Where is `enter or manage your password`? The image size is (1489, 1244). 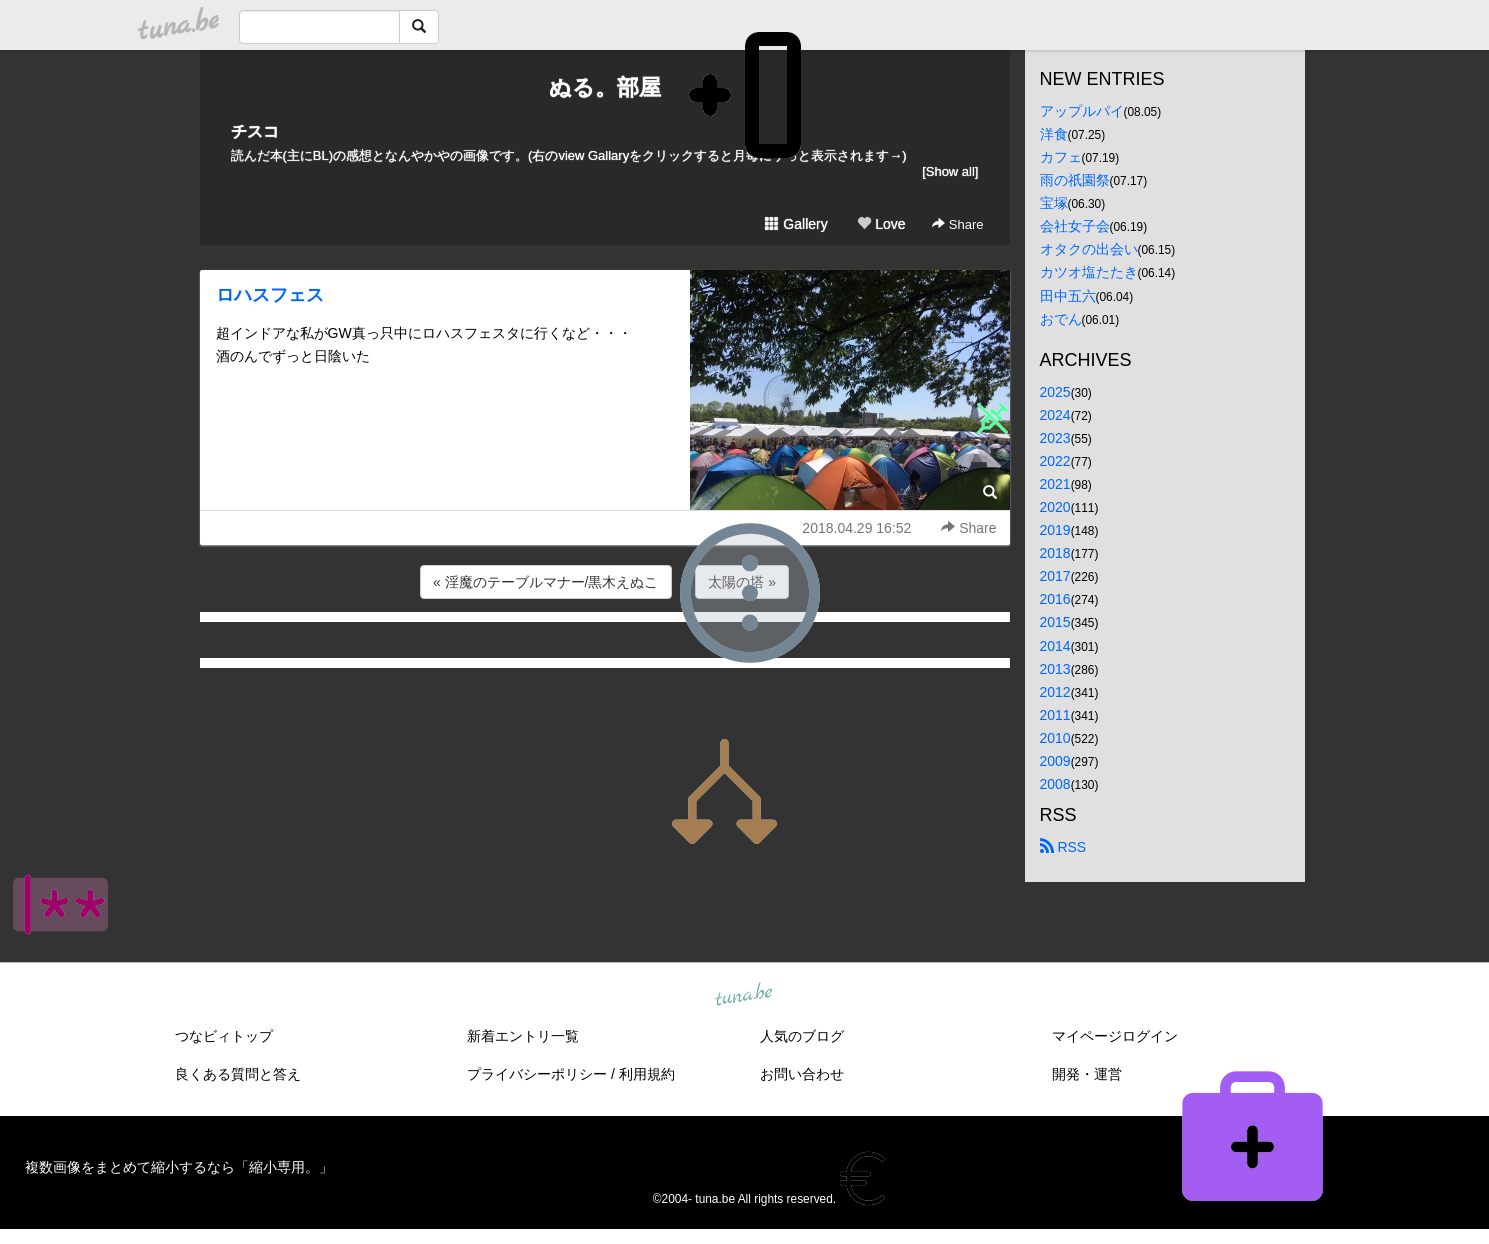
enter or manage your password is located at coordinates (60, 904).